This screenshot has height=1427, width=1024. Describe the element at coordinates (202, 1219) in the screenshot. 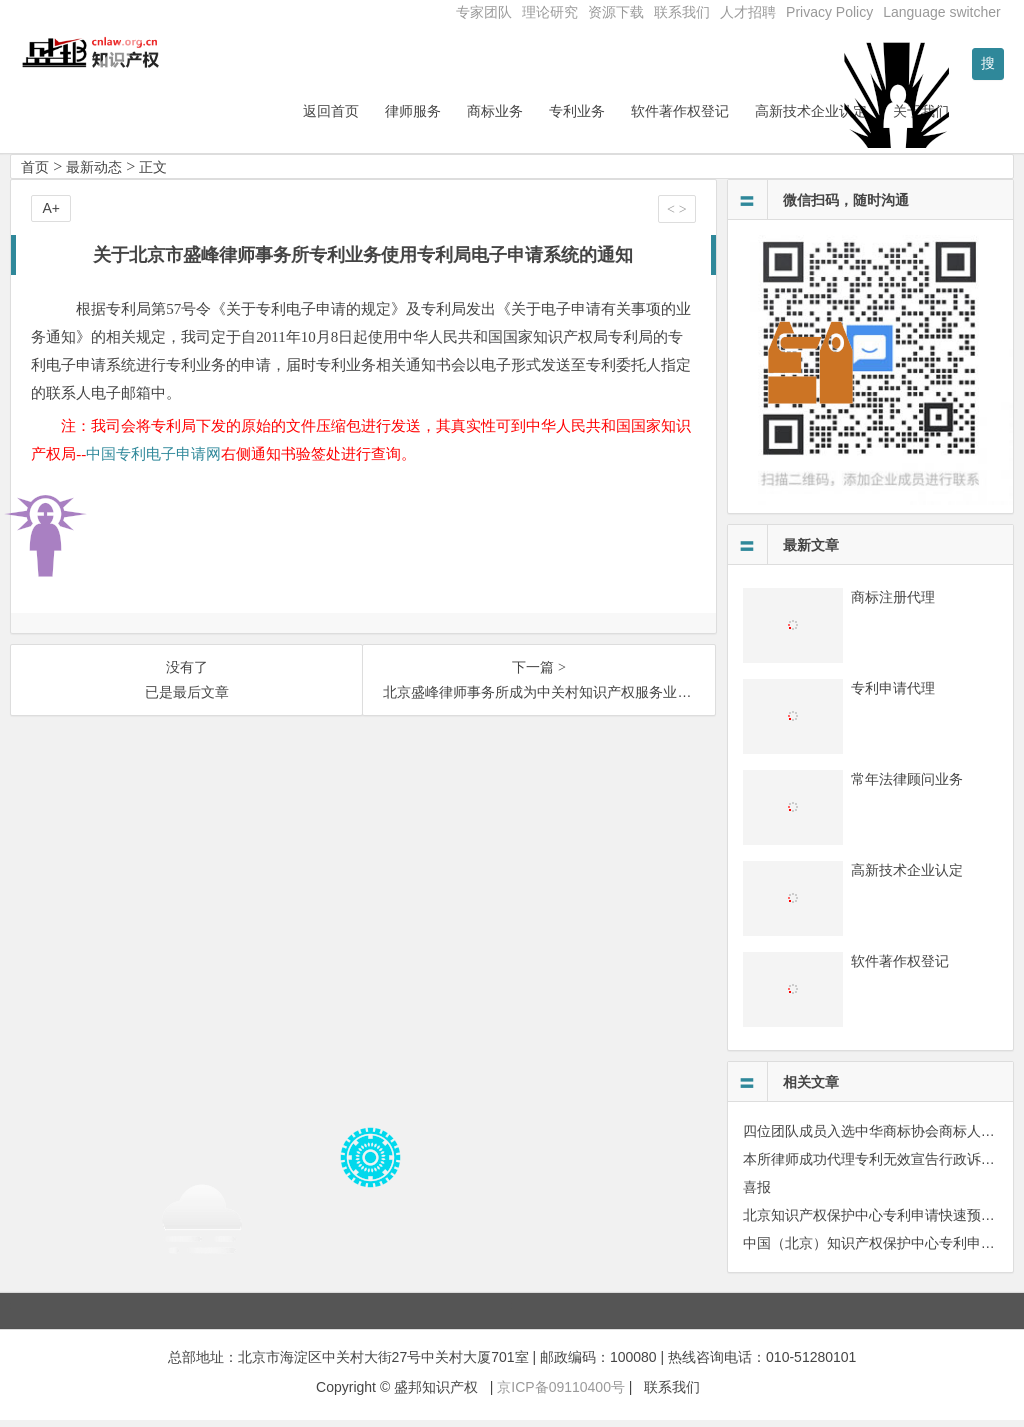

I see `indicates foggy weather conditions` at that location.